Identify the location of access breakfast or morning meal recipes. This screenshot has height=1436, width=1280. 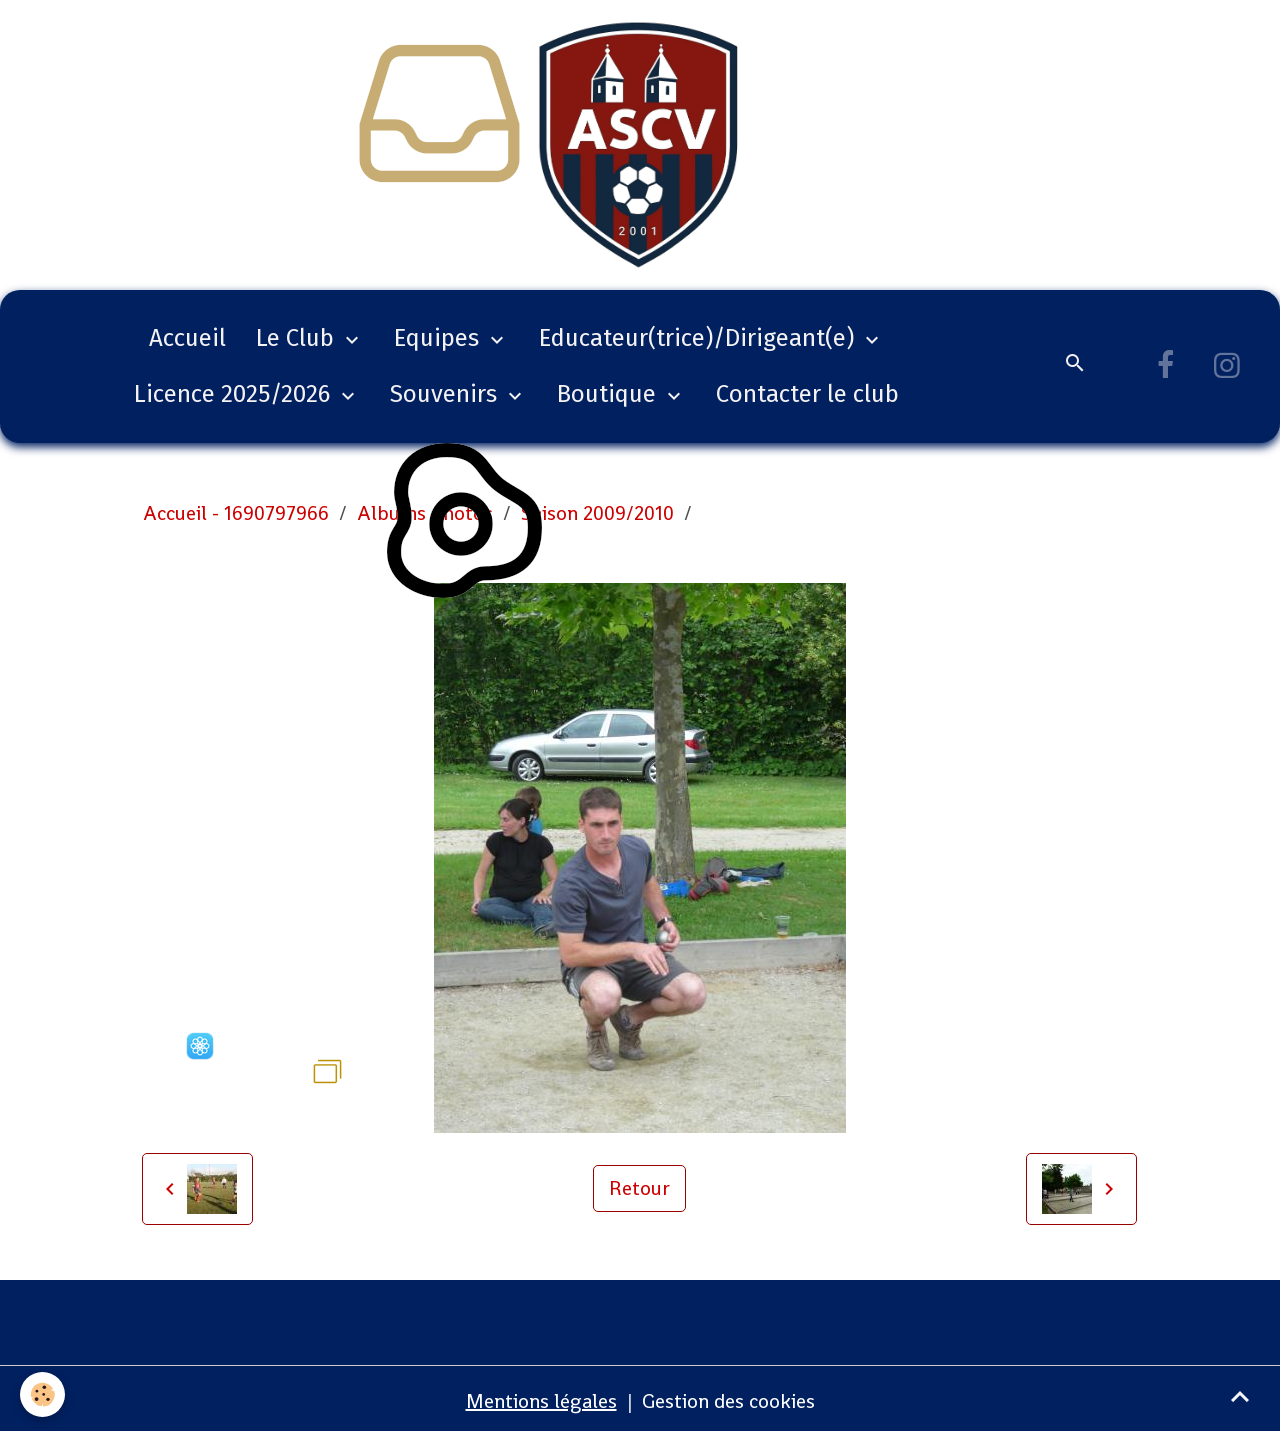
(464, 520).